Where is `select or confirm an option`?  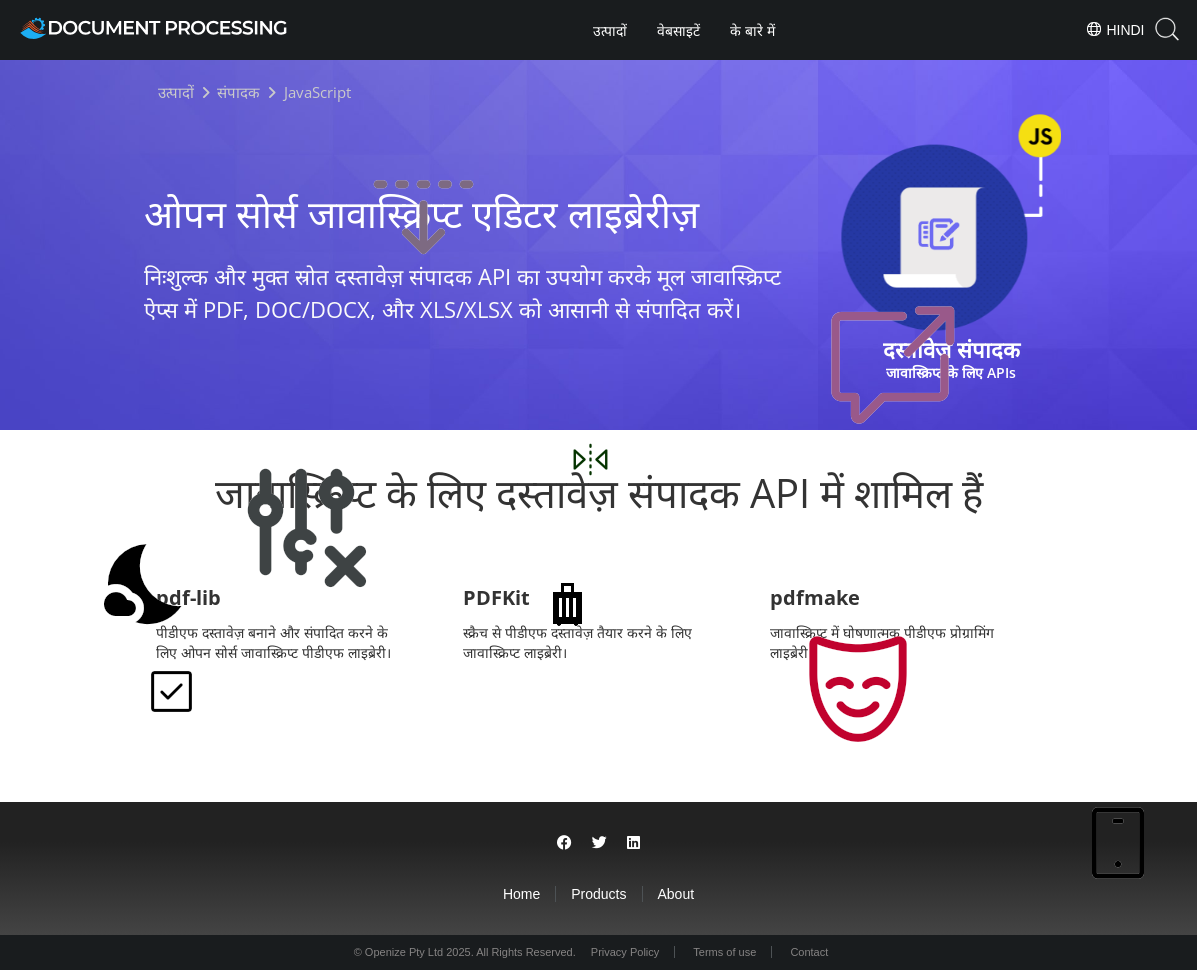 select or confirm an option is located at coordinates (171, 691).